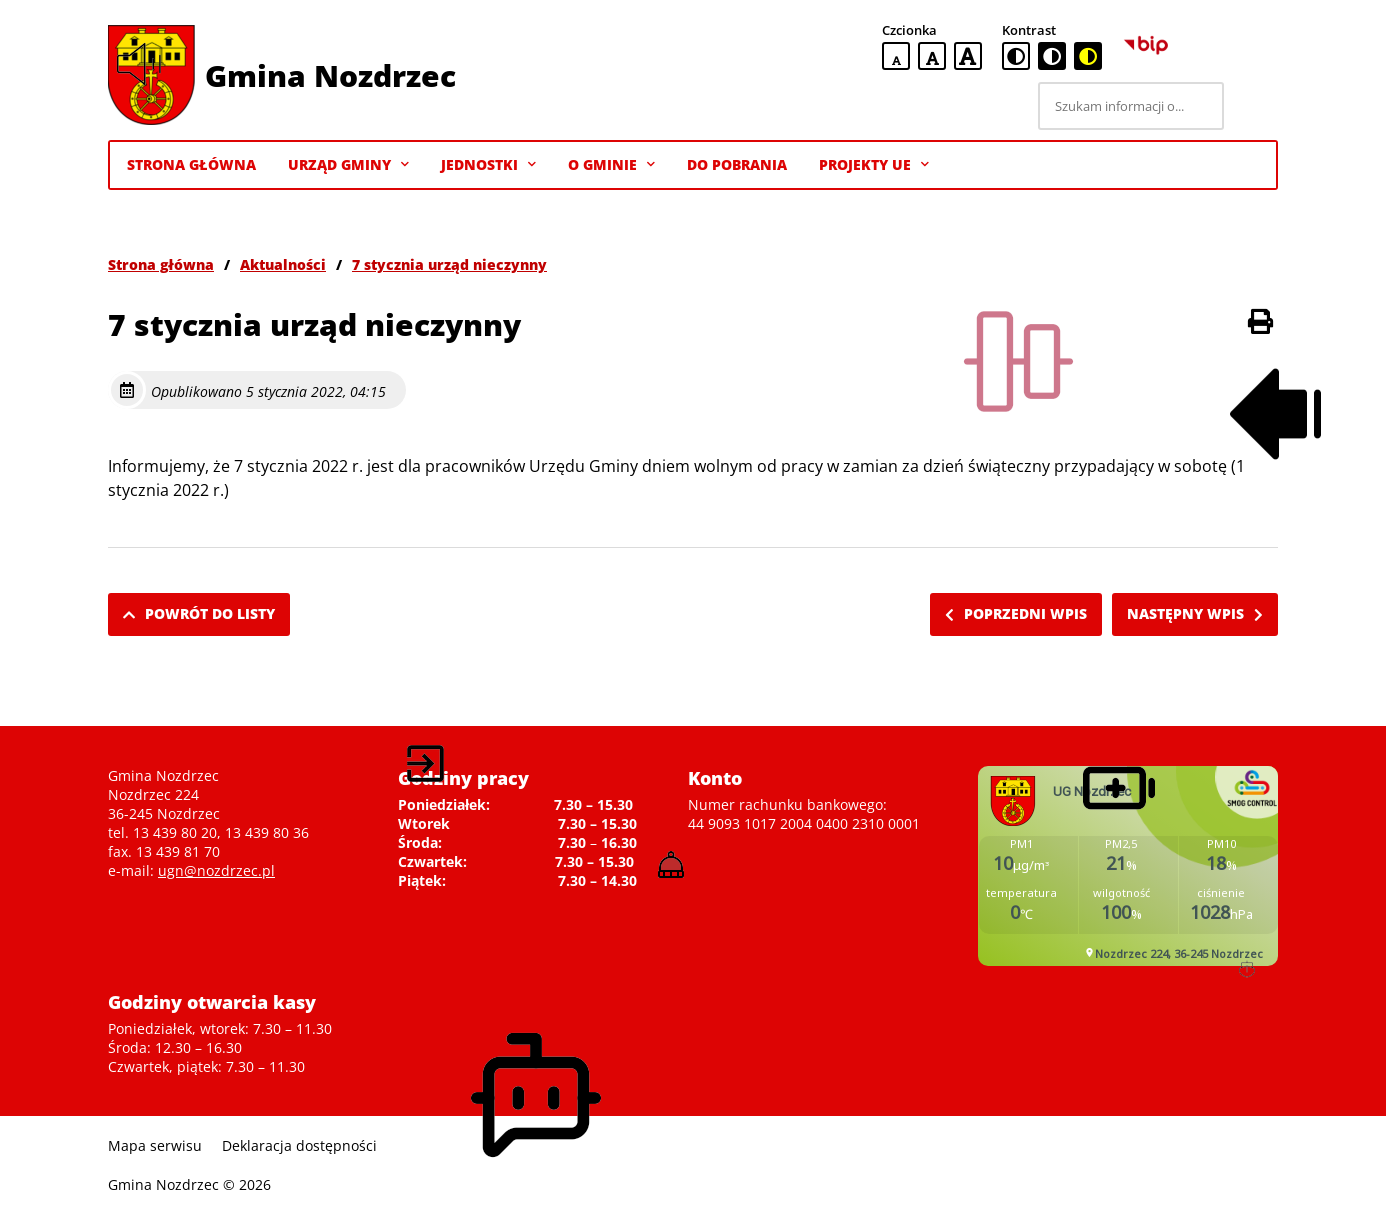  I want to click on add or extend battery life, so click(1119, 788).